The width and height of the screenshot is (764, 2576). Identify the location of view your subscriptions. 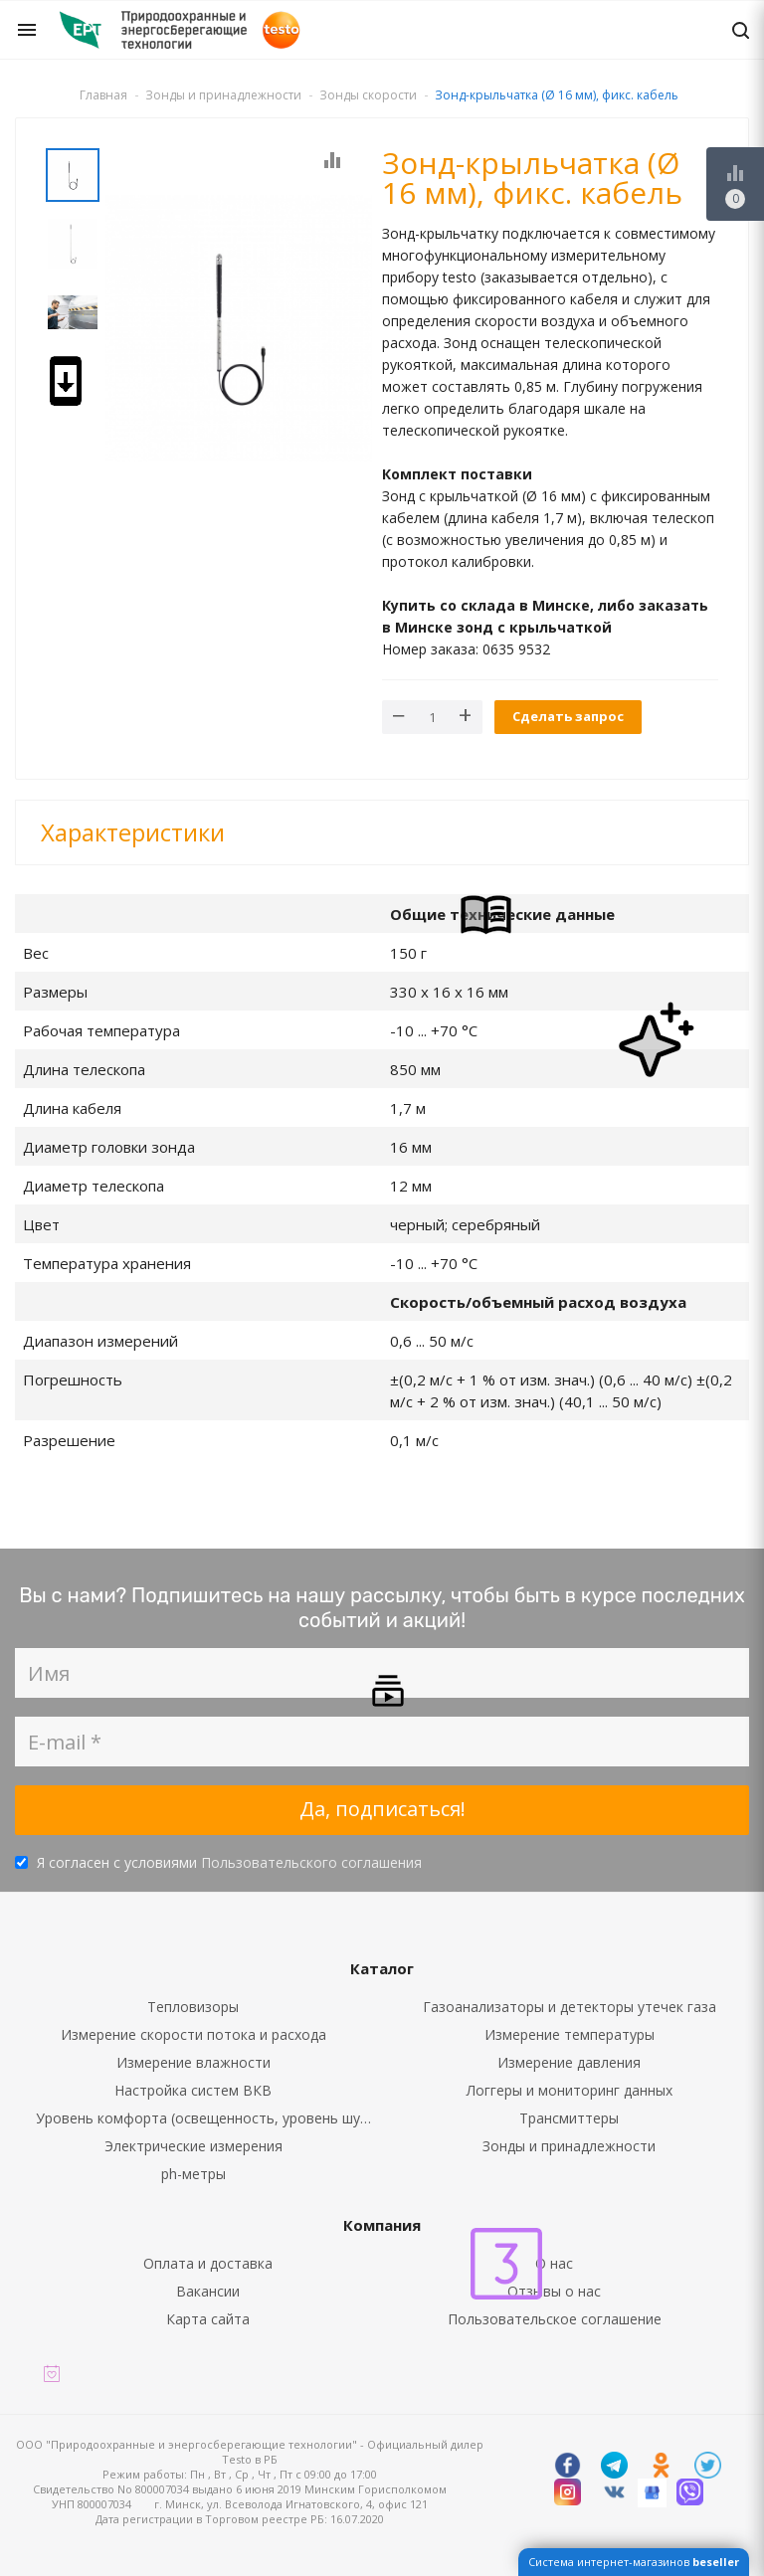
(388, 1691).